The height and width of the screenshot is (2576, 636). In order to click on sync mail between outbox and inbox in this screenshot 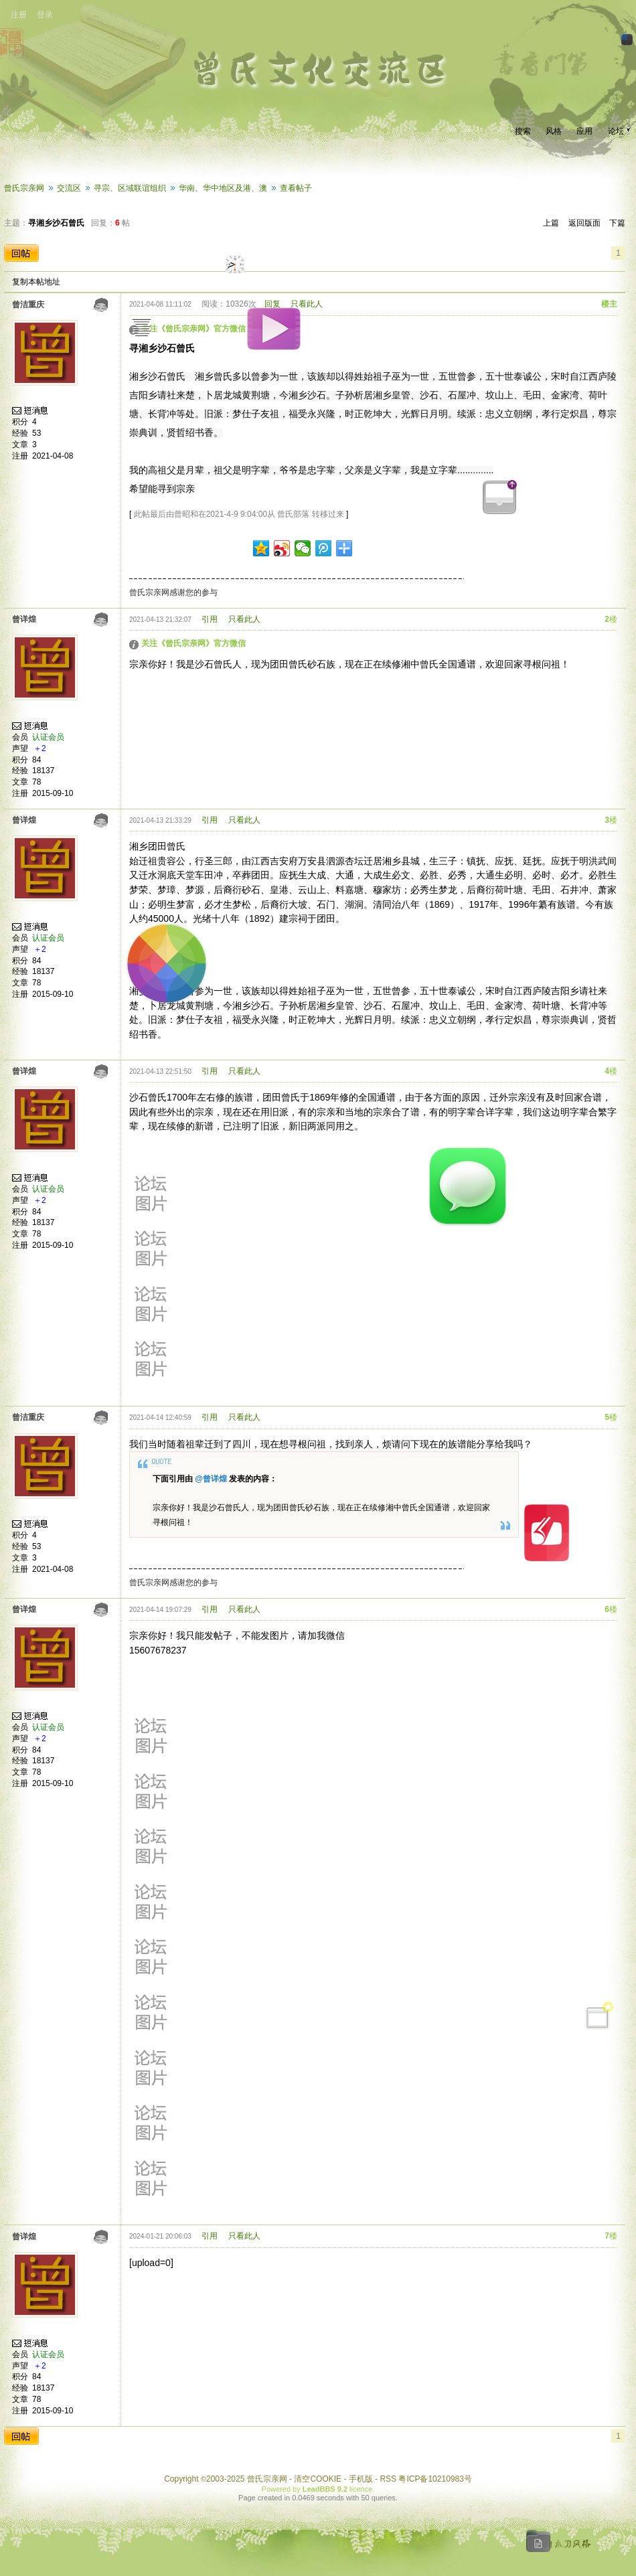, I will do `click(499, 497)`.